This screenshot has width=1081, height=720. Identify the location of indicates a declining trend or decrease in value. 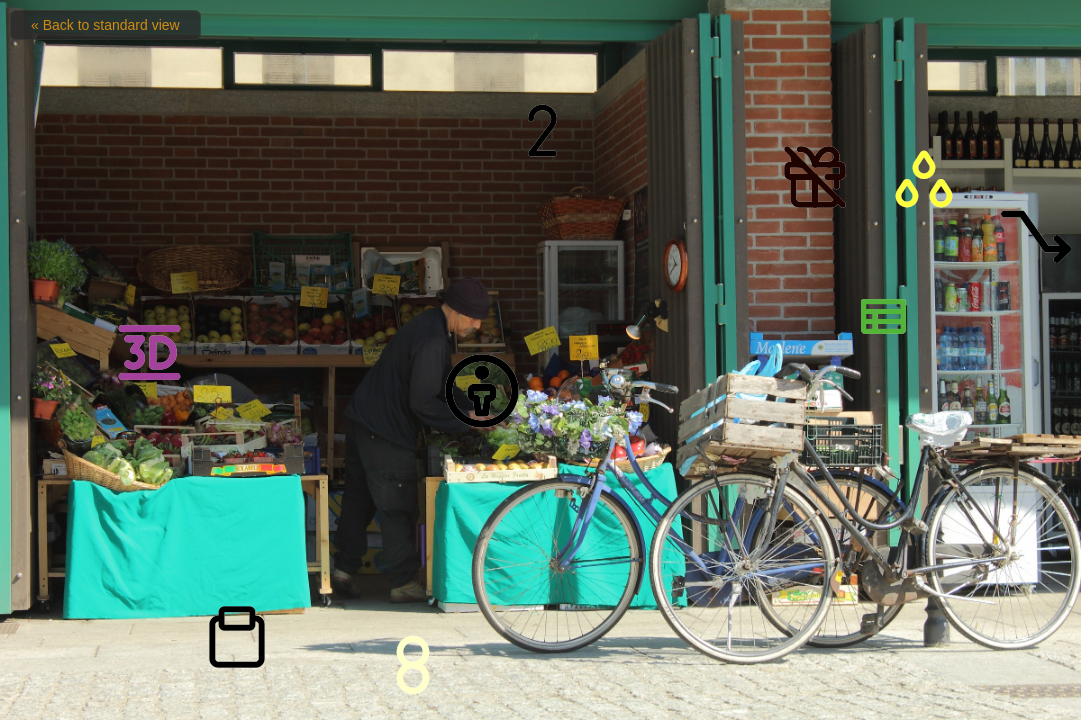
(1036, 235).